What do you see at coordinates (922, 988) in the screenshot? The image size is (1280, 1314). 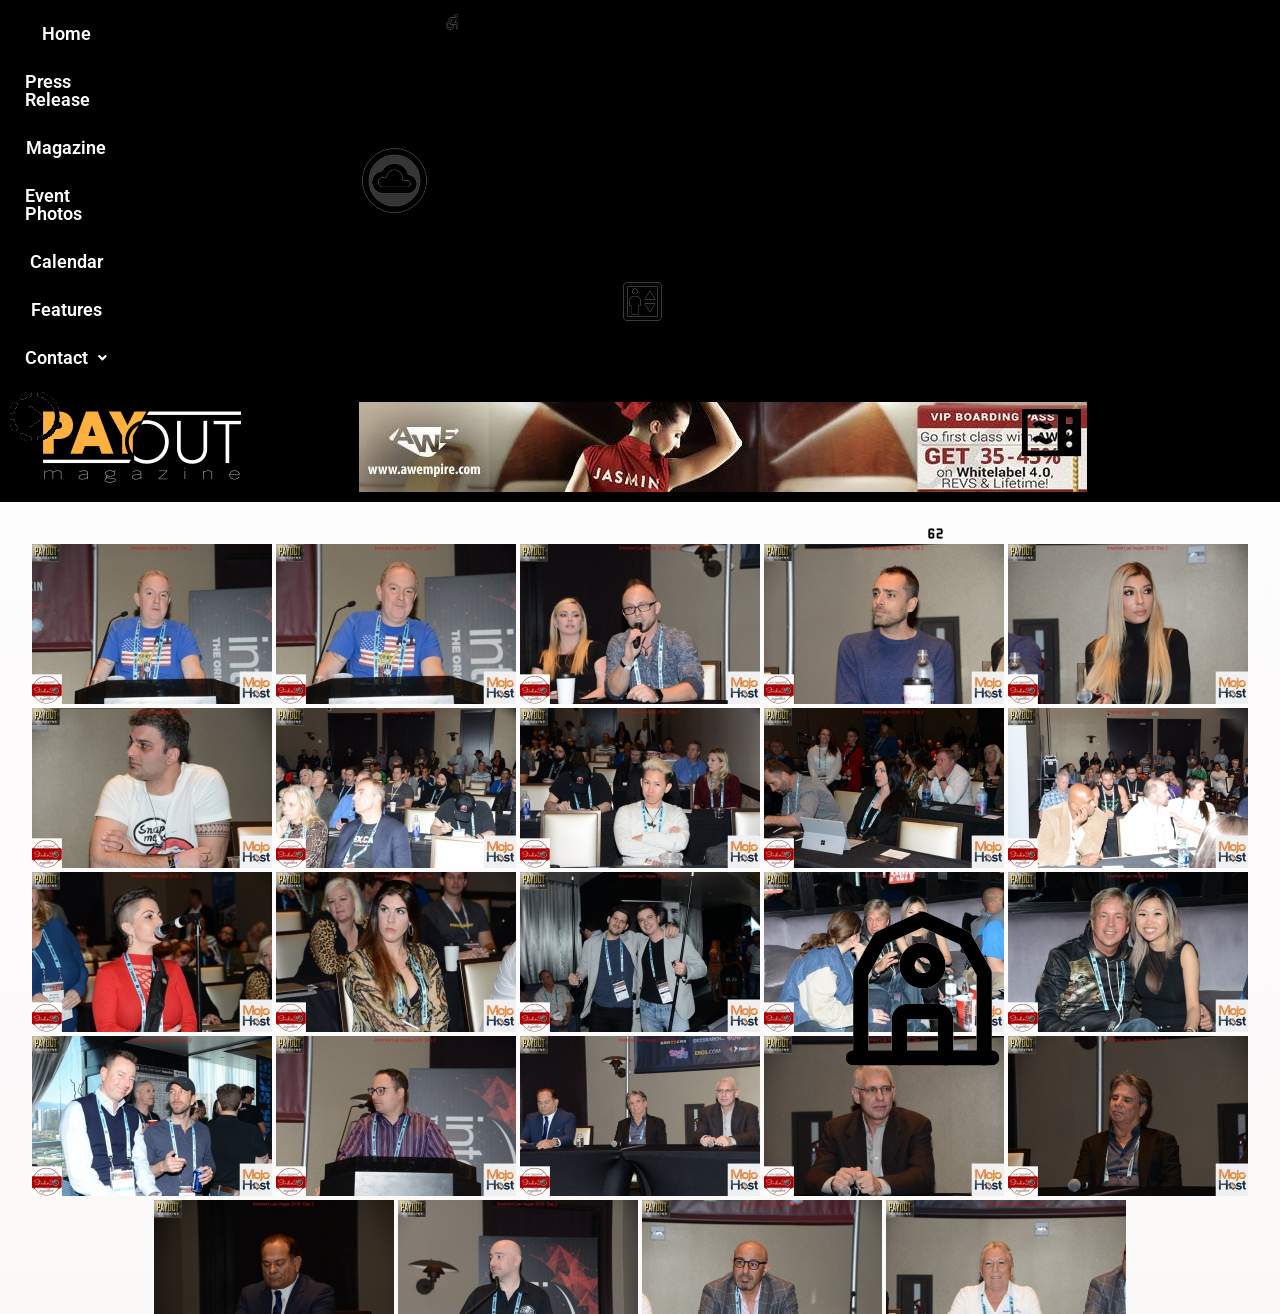 I see `view cottage or cabin rental listings` at bounding box center [922, 988].